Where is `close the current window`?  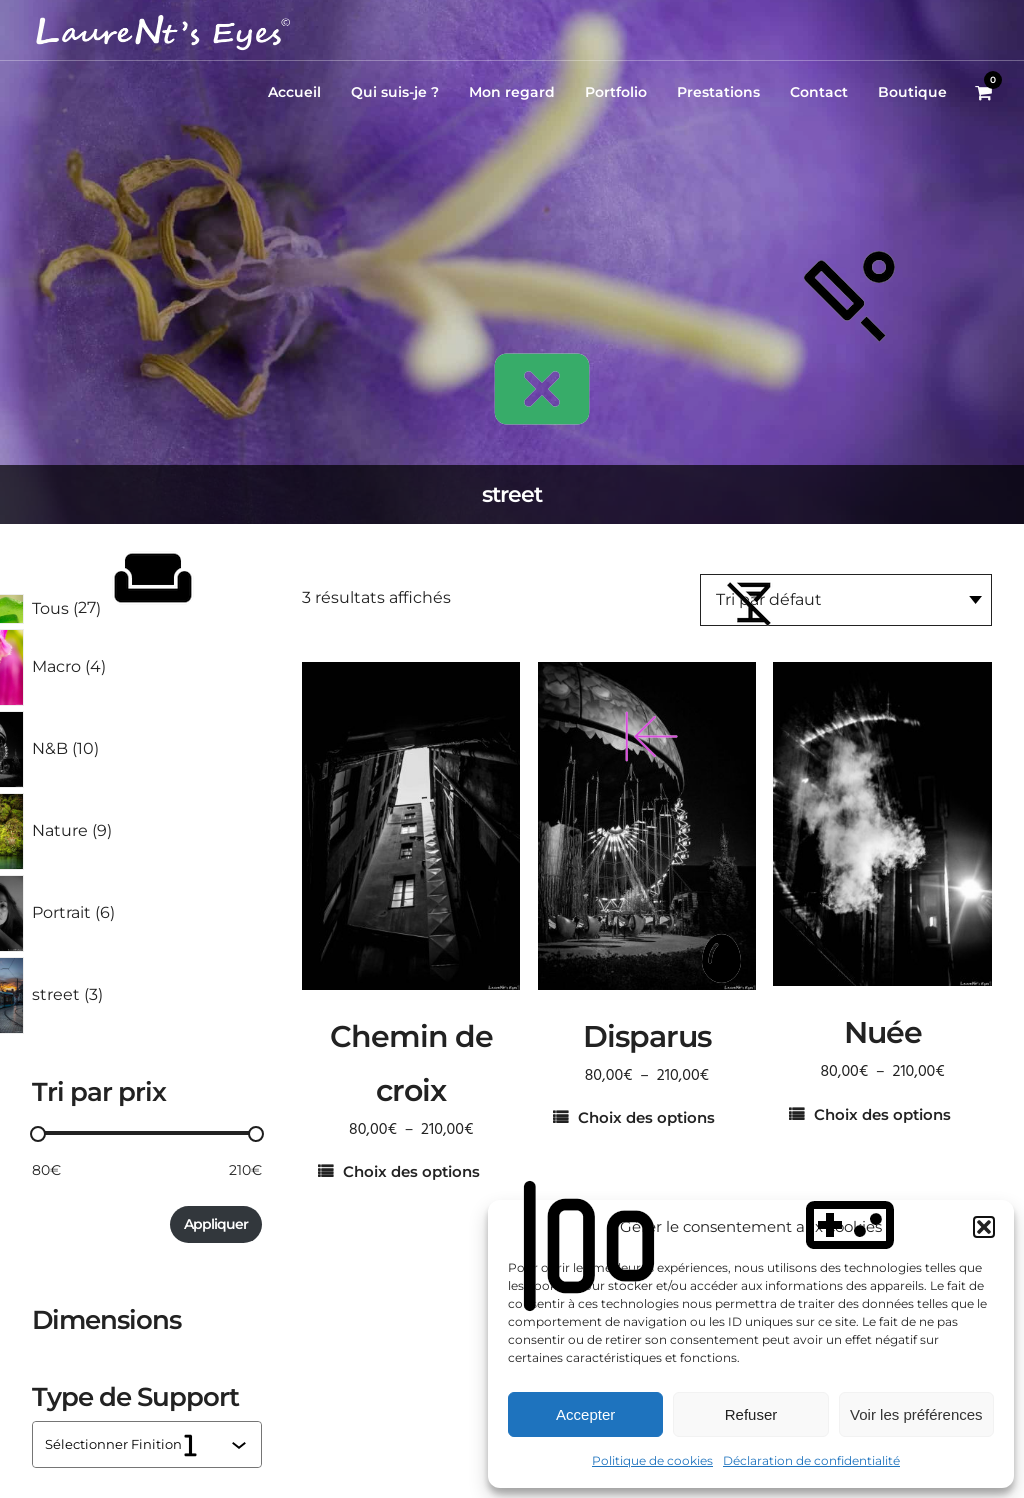
close the current window is located at coordinates (542, 389).